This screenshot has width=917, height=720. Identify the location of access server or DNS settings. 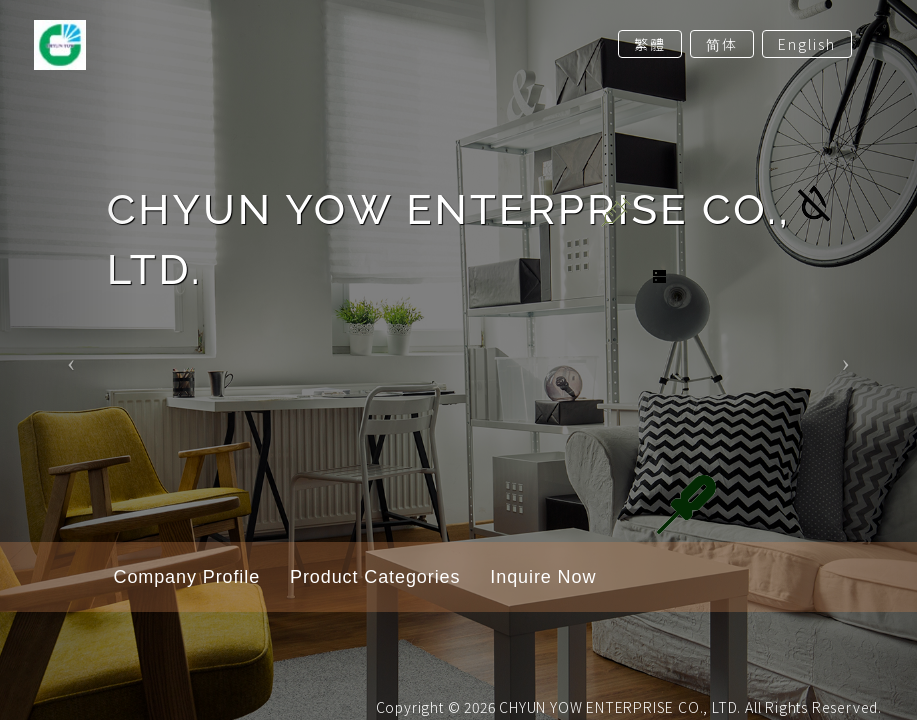
(659, 276).